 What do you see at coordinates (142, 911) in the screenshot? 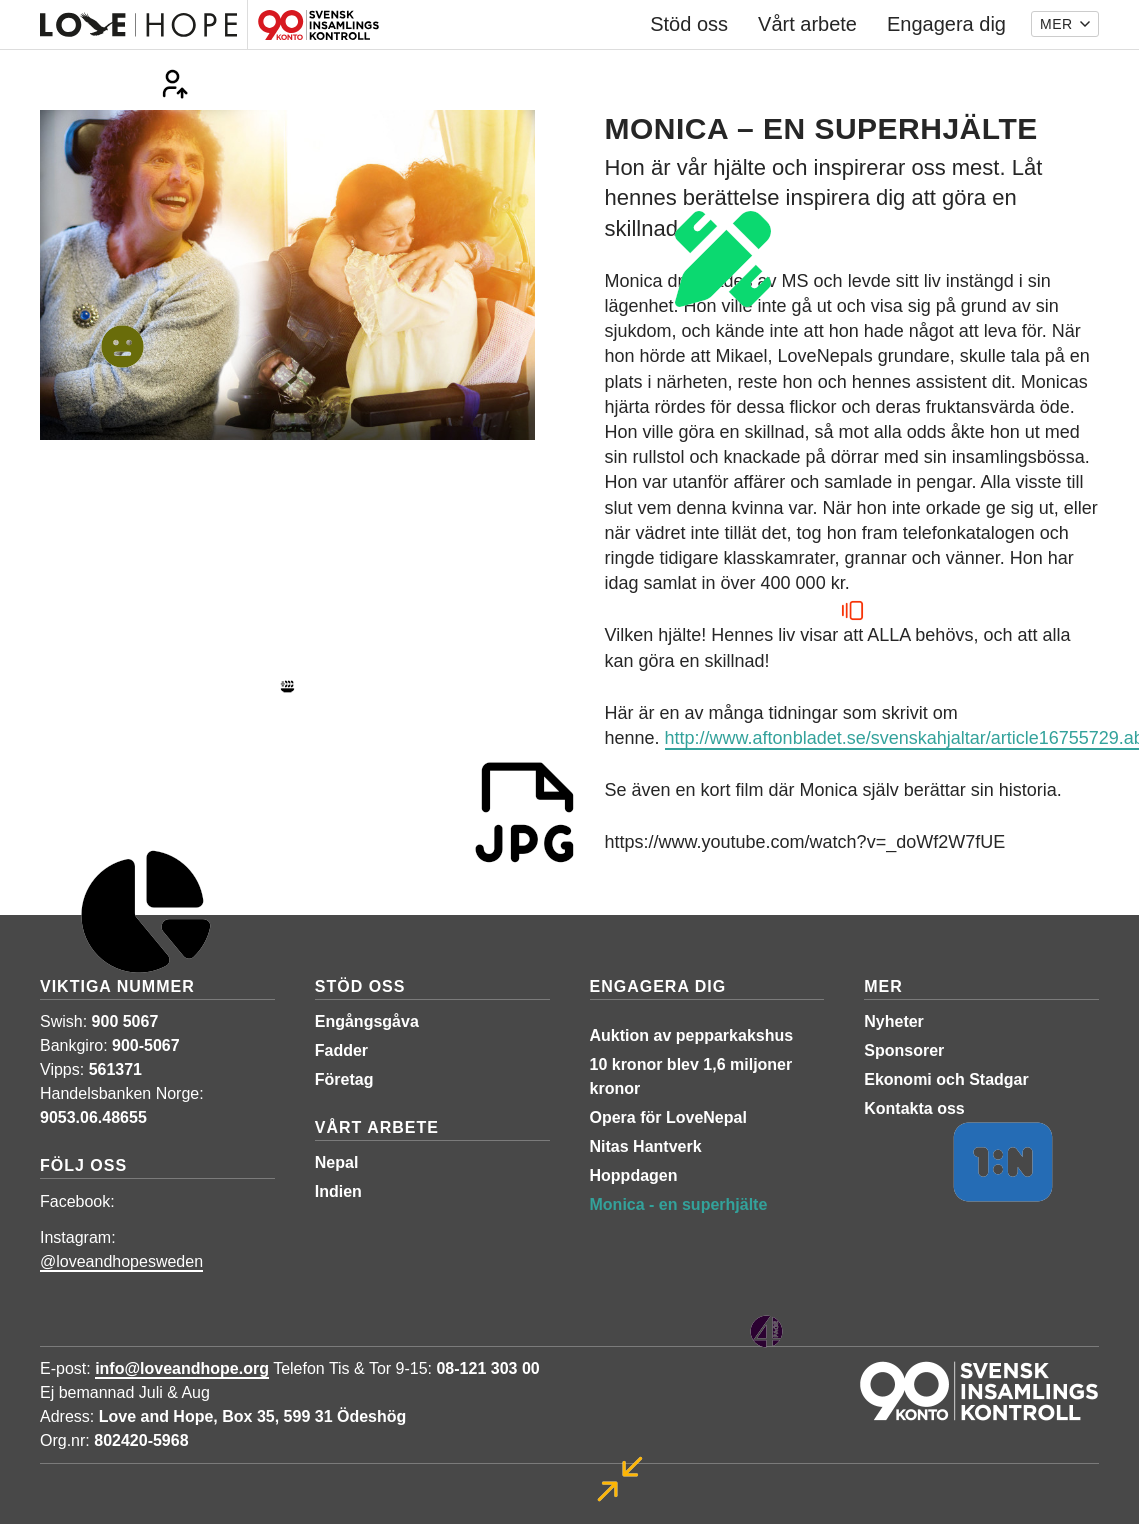
I see `view analytics or statistics` at bounding box center [142, 911].